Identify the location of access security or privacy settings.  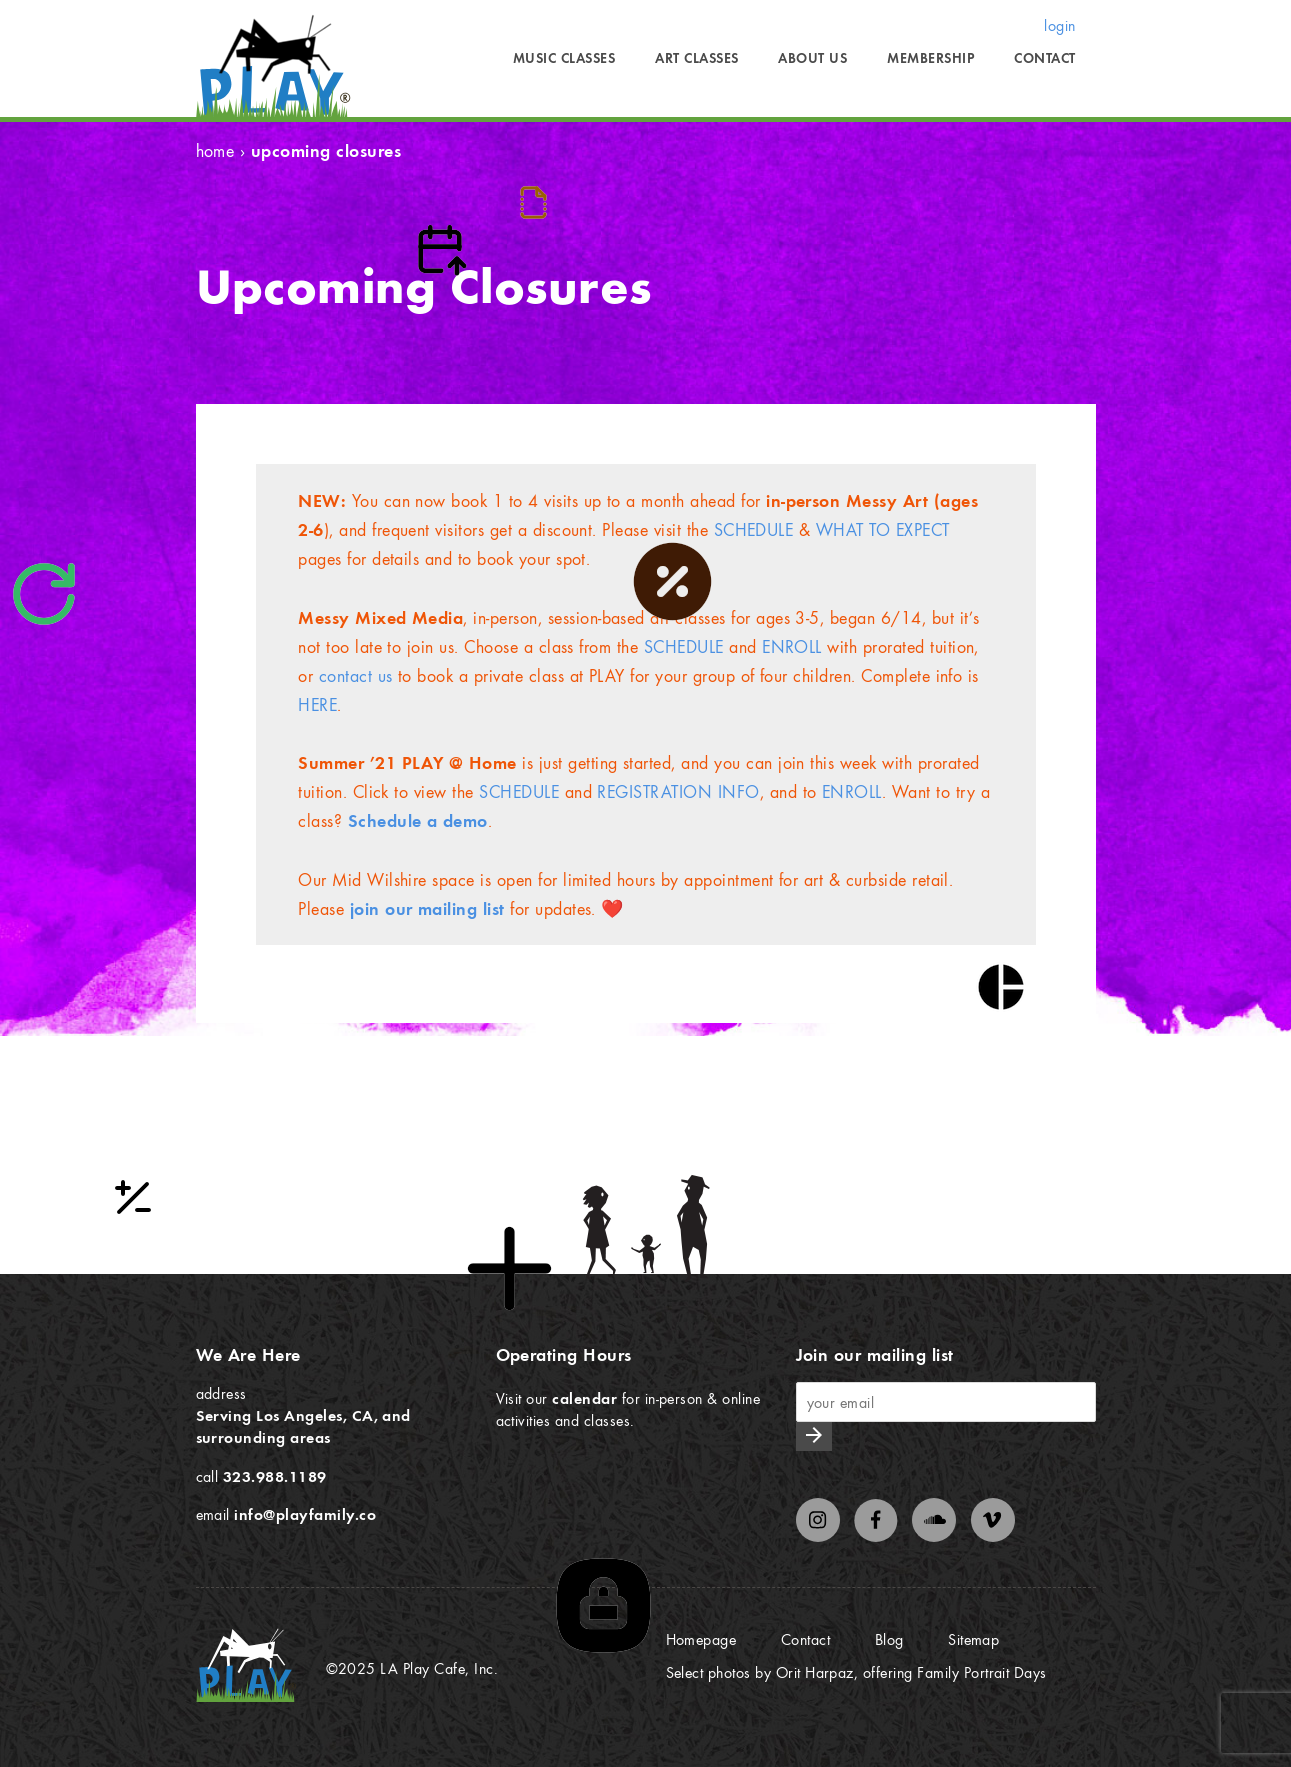
(603, 1605).